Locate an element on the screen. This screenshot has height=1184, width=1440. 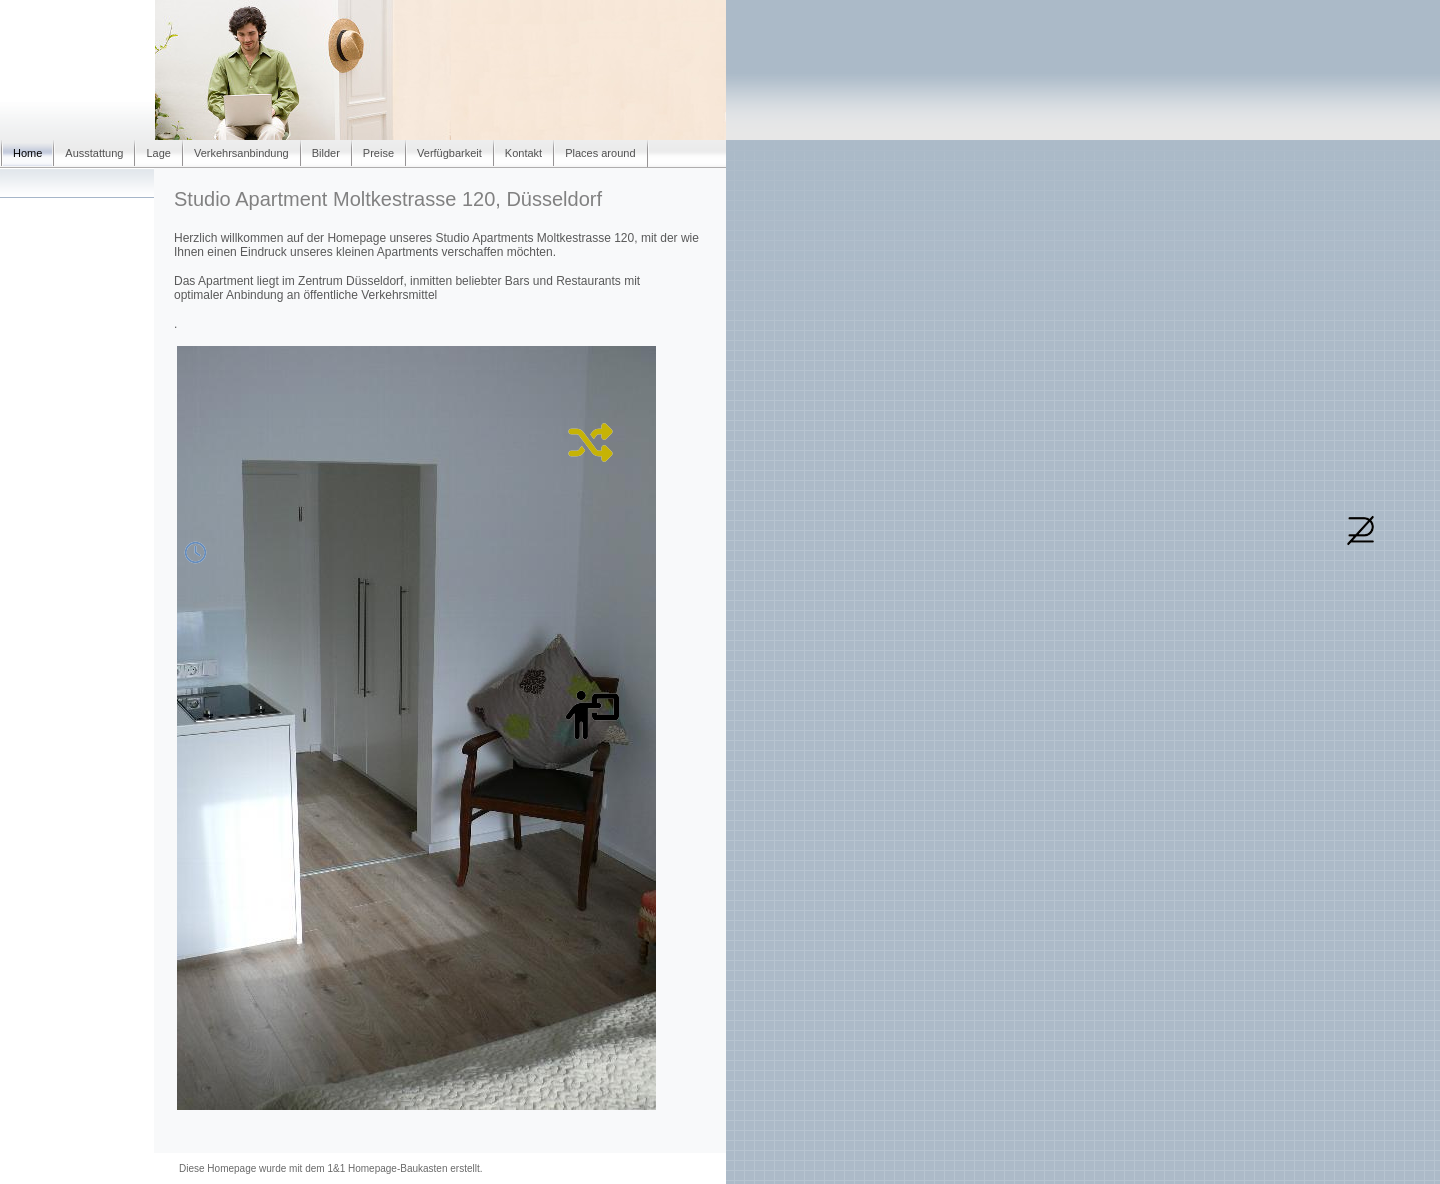
view time or check the clock is located at coordinates (195, 552).